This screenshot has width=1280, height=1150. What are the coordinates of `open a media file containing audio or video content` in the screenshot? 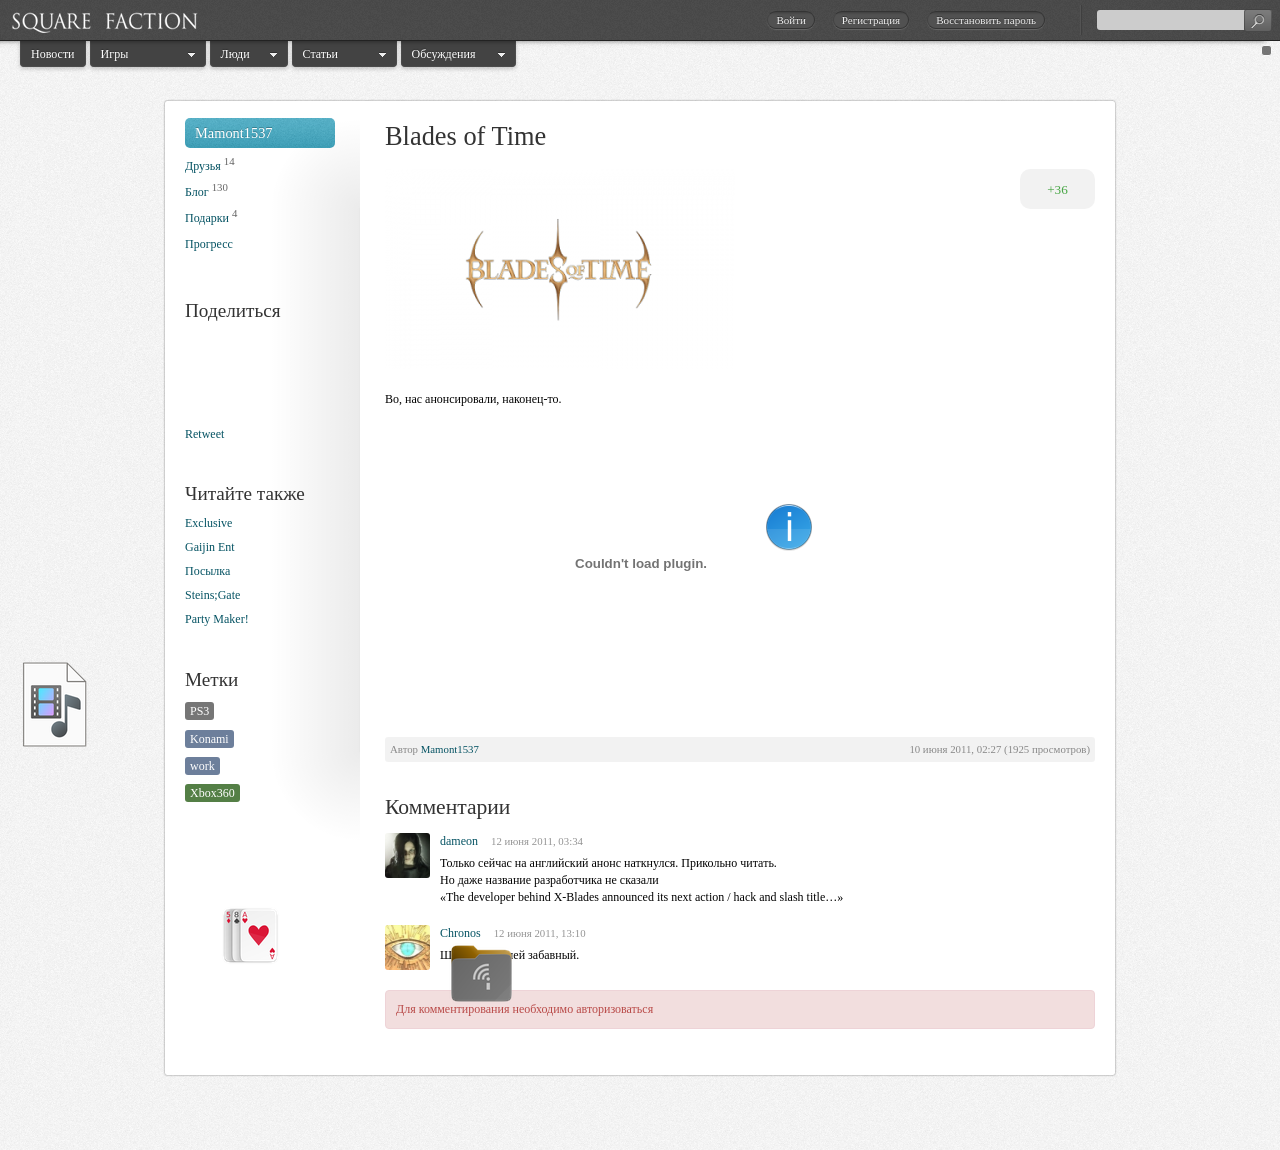 It's located at (54, 704).